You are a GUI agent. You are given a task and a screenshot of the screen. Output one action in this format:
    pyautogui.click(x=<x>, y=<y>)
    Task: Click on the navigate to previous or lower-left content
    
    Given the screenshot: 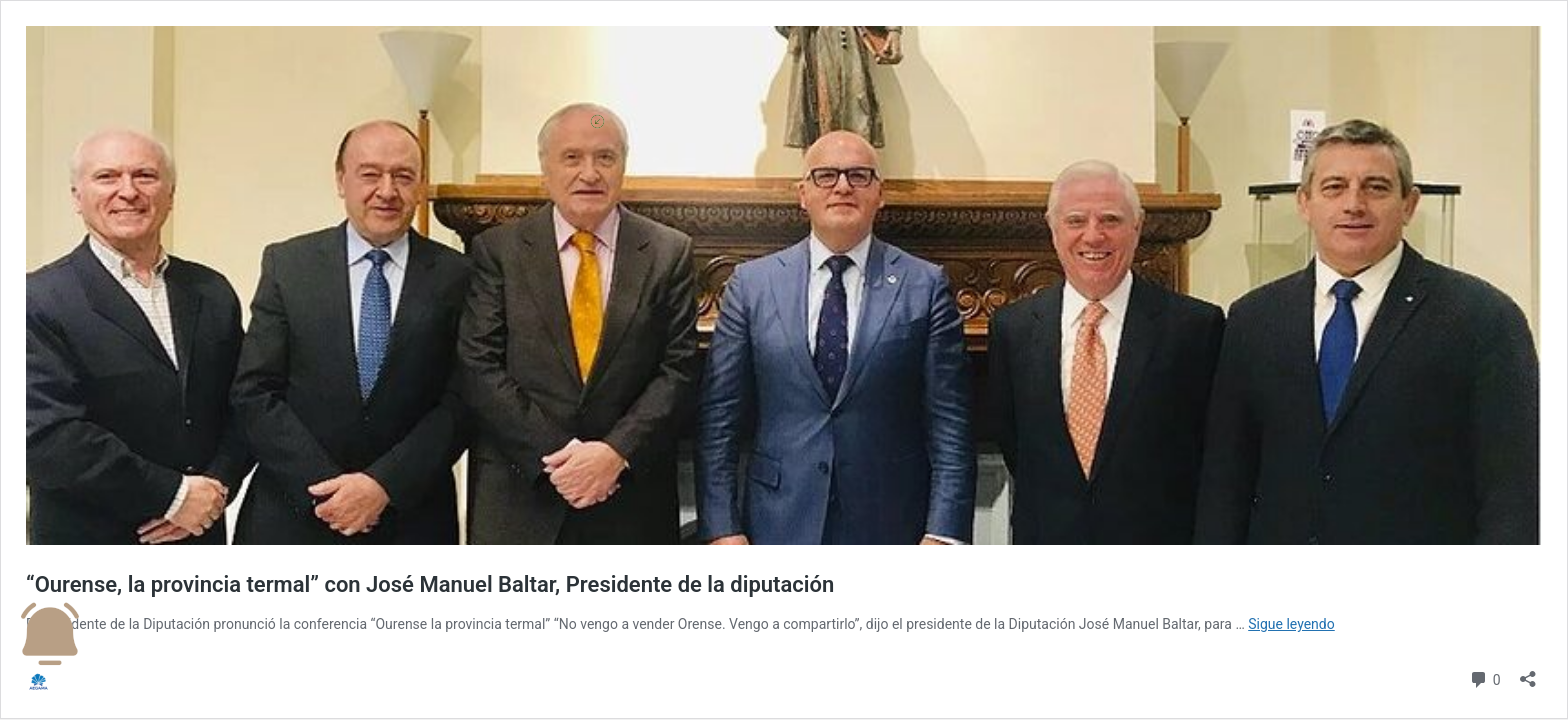 What is the action you would take?
    pyautogui.click(x=597, y=121)
    